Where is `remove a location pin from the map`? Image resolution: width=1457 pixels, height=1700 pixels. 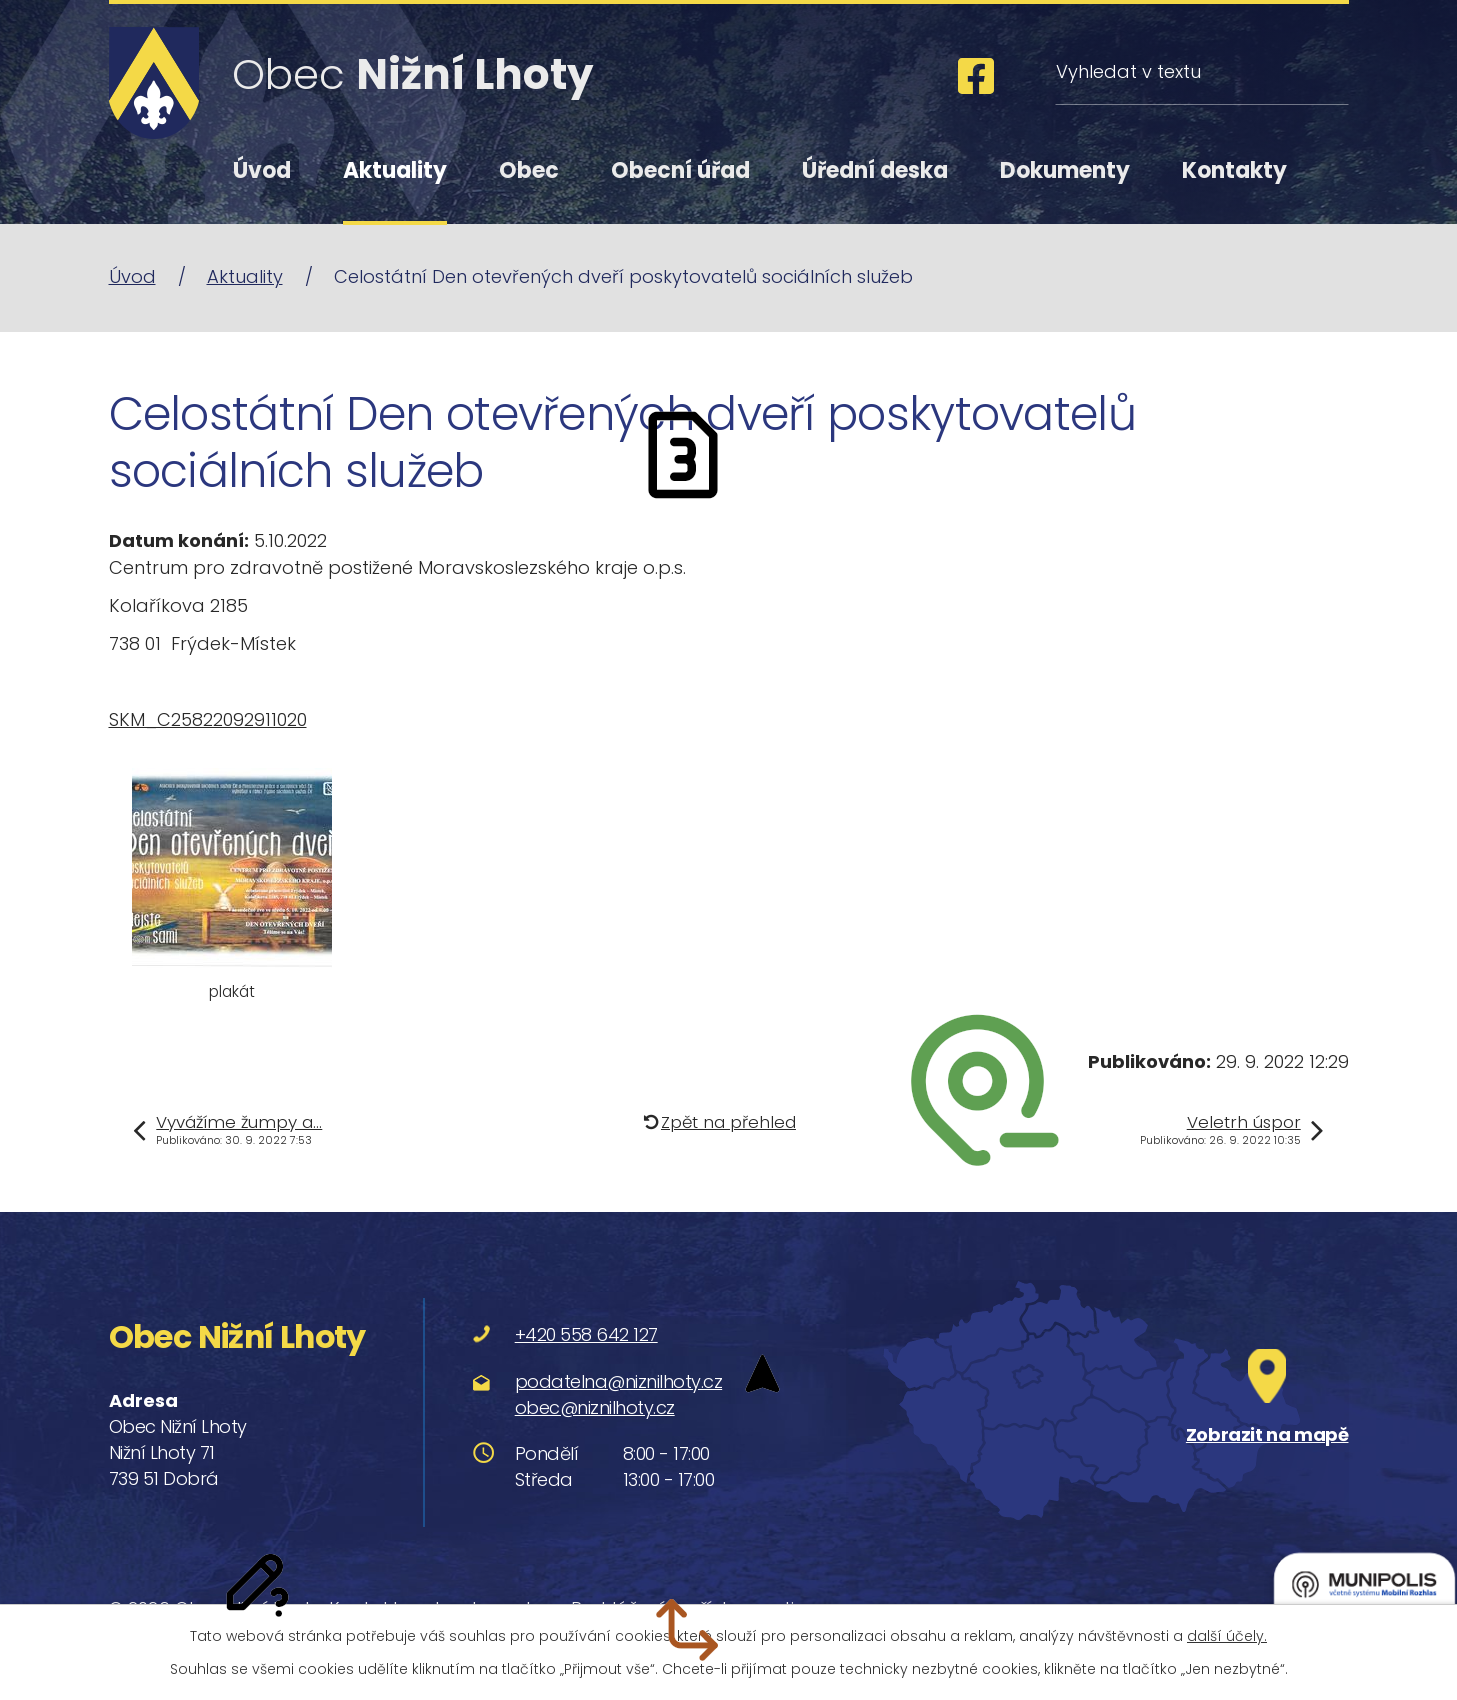
remove a location pin from the map is located at coordinates (977, 1088).